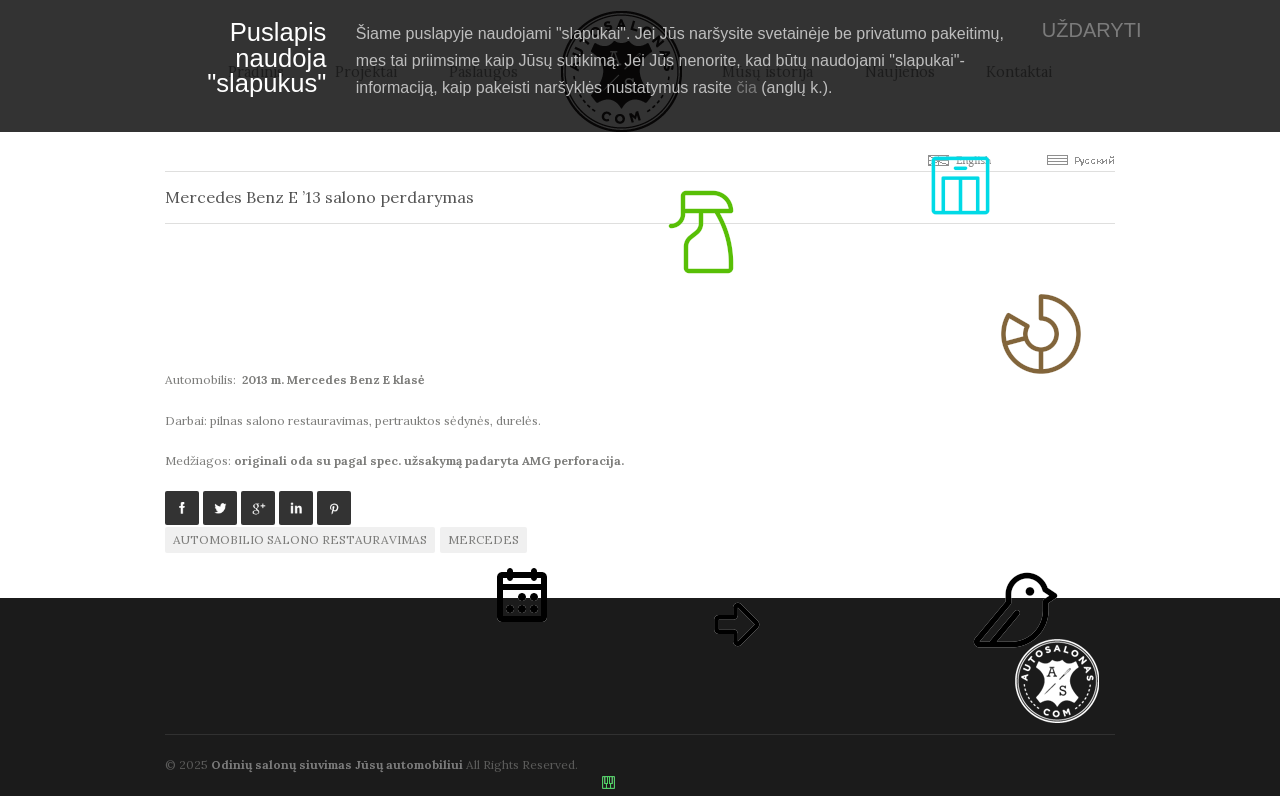 This screenshot has height=796, width=1280. I want to click on open music or piano app, so click(608, 782).